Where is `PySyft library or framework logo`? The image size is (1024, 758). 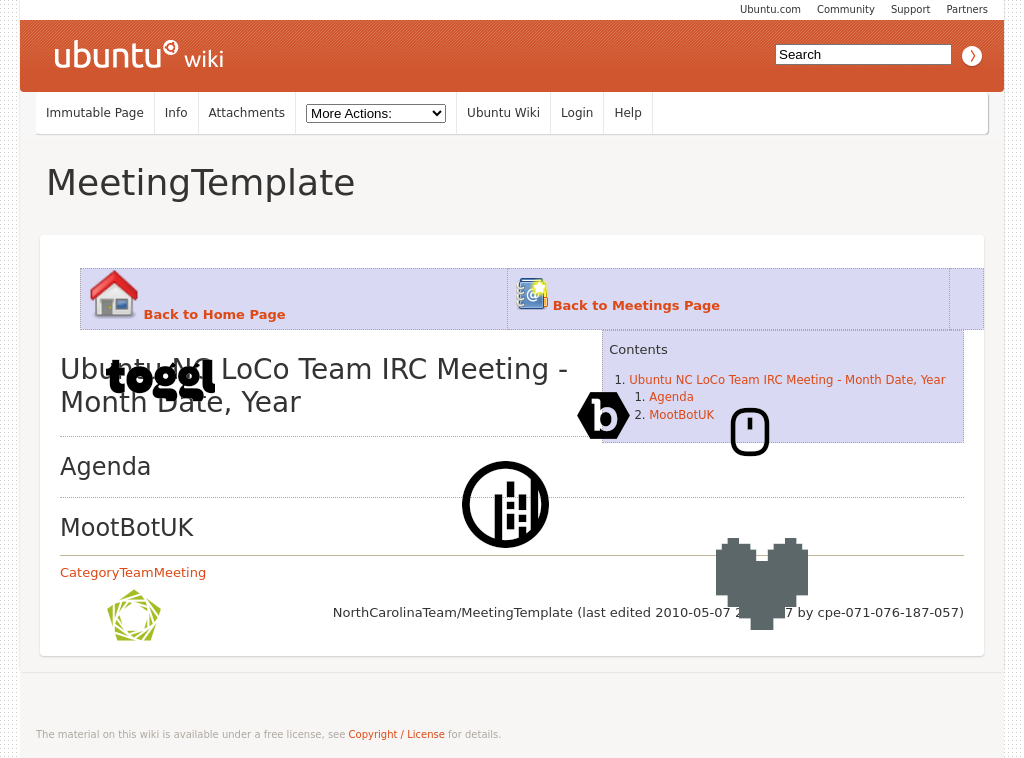 PySyft library or framework logo is located at coordinates (134, 615).